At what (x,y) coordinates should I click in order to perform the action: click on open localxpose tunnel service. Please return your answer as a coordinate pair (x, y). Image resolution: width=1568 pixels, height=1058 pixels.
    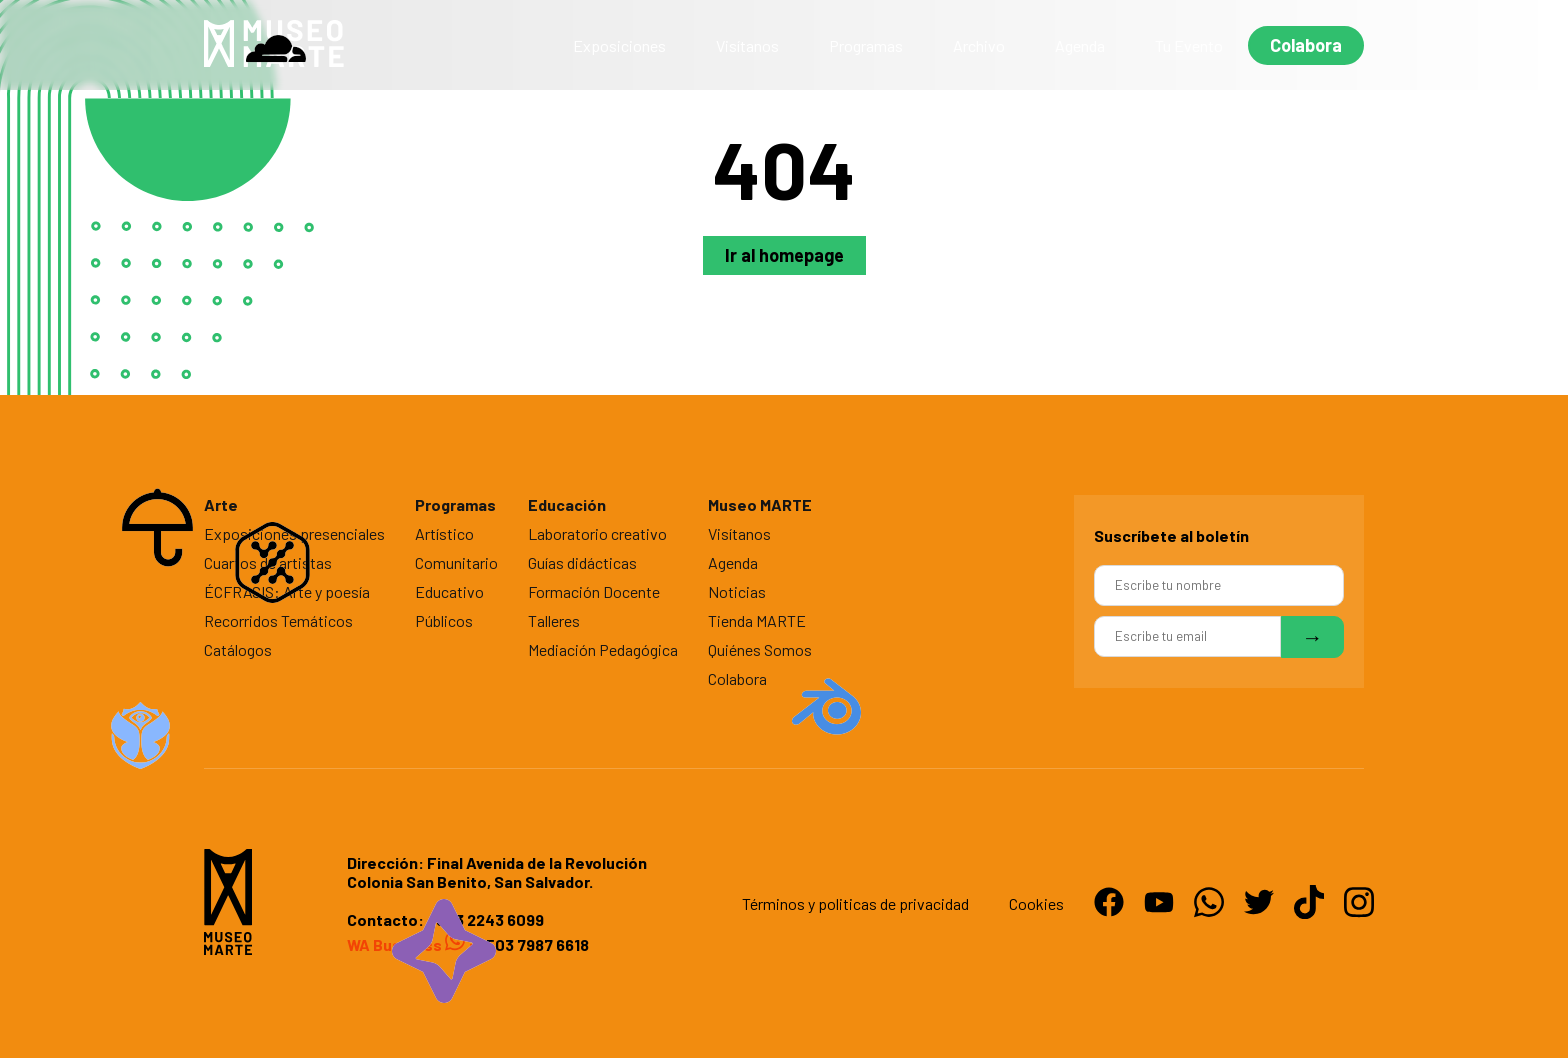
    Looking at the image, I should click on (272, 562).